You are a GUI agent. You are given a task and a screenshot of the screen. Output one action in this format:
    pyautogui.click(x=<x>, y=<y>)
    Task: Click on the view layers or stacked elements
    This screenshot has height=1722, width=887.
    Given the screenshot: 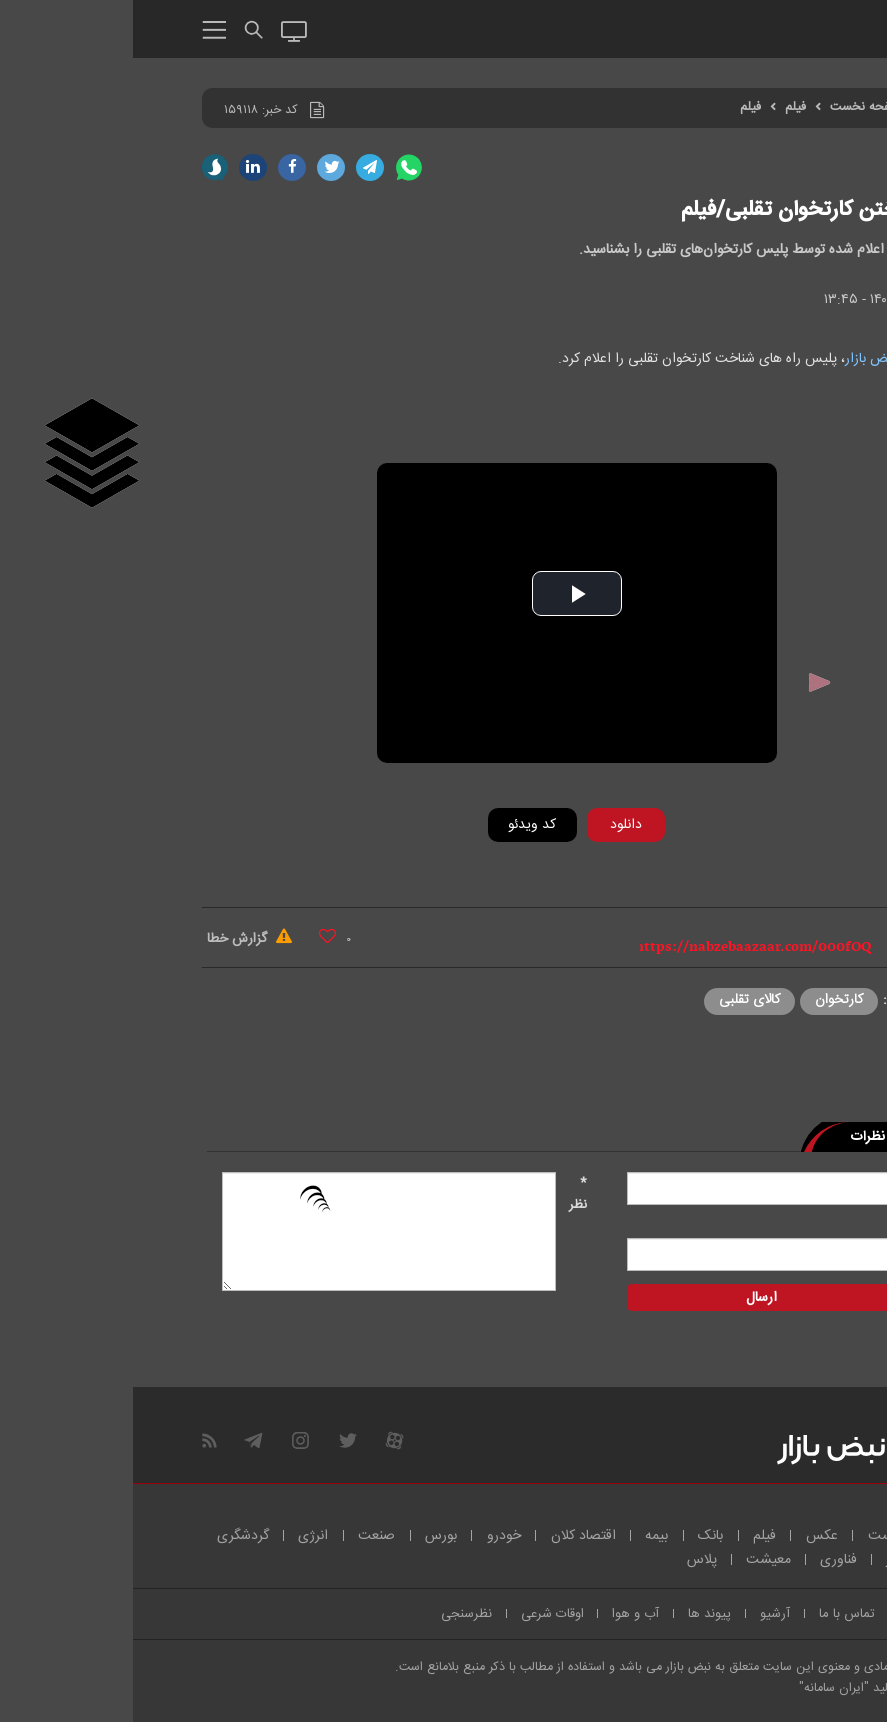 What is the action you would take?
    pyautogui.click(x=92, y=453)
    